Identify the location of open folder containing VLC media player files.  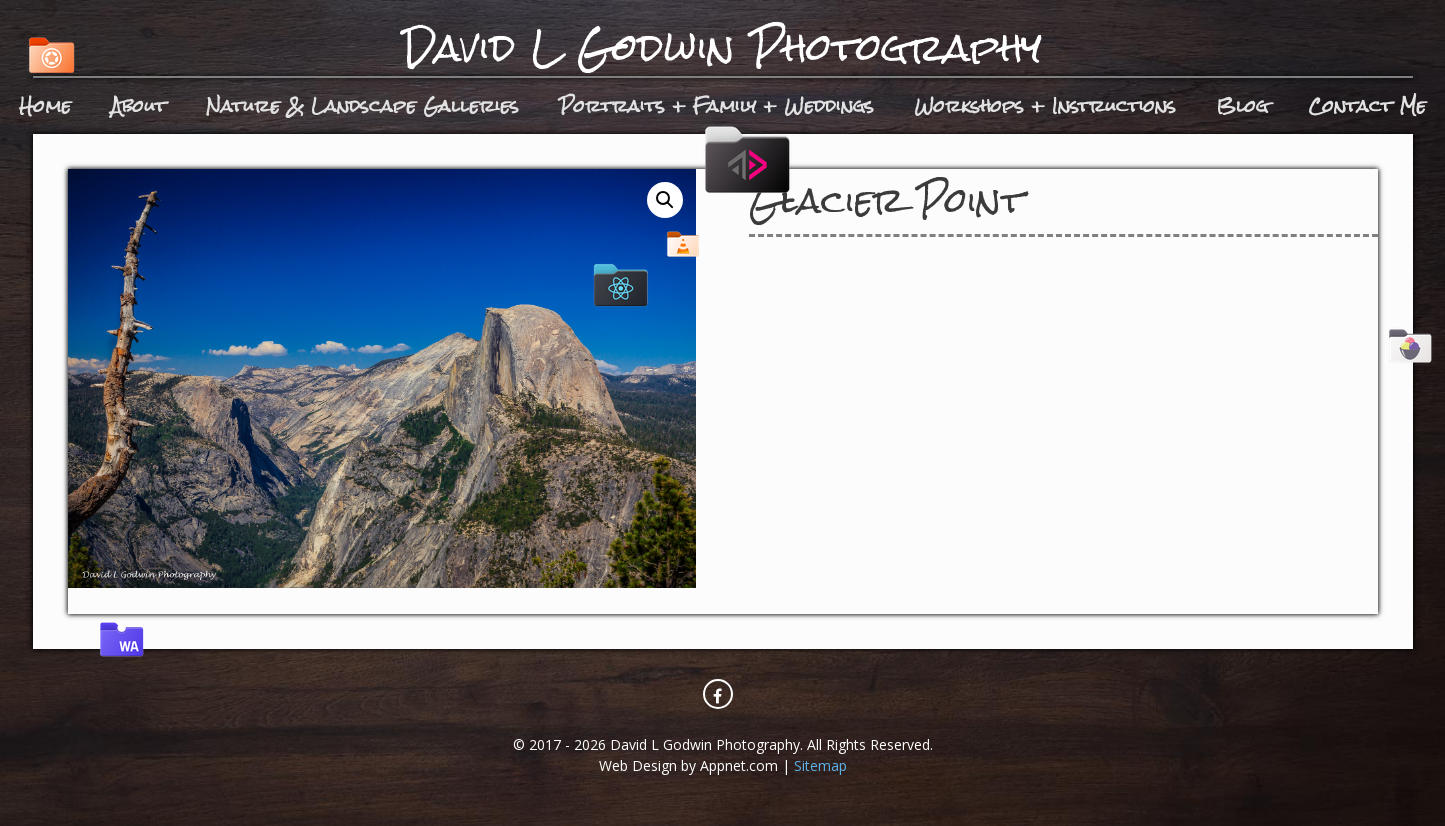
(683, 245).